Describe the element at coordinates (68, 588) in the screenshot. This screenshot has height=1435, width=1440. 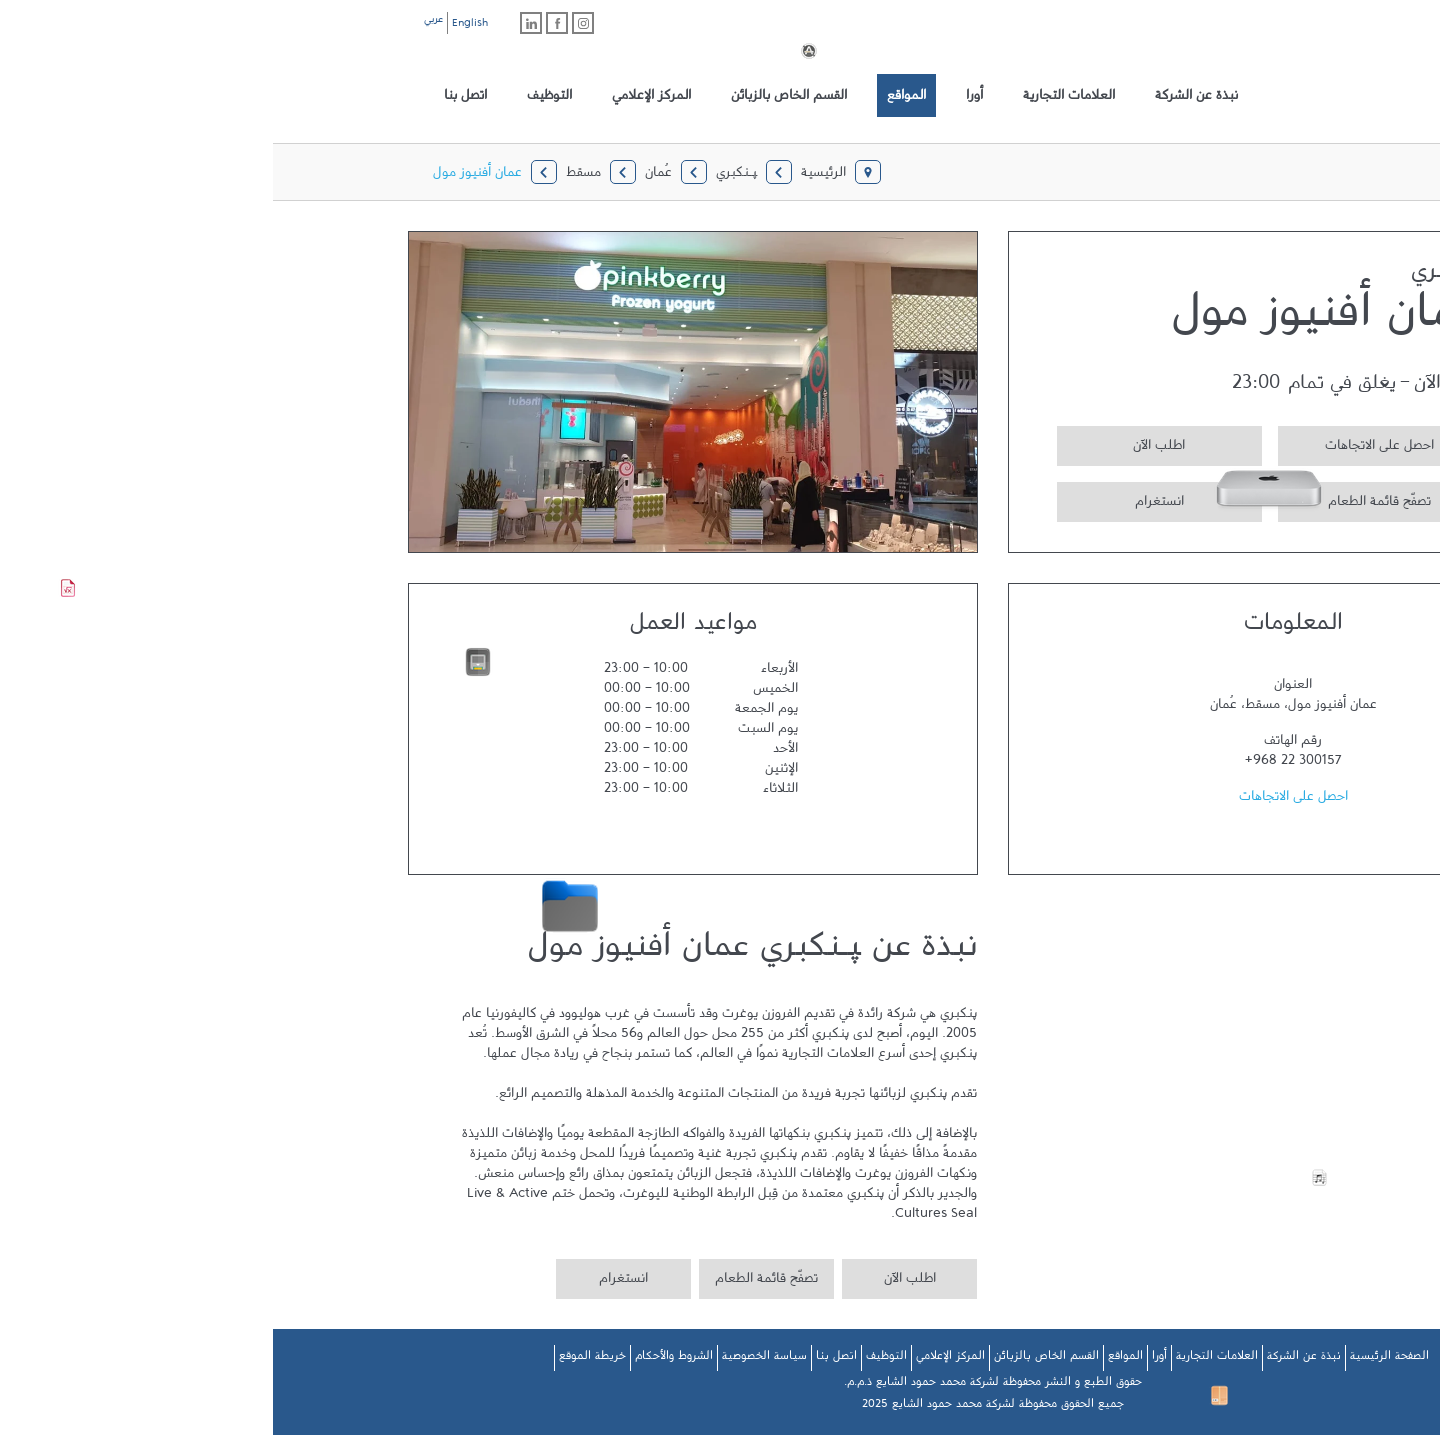
I see `a libreoffice math formula document file` at that location.